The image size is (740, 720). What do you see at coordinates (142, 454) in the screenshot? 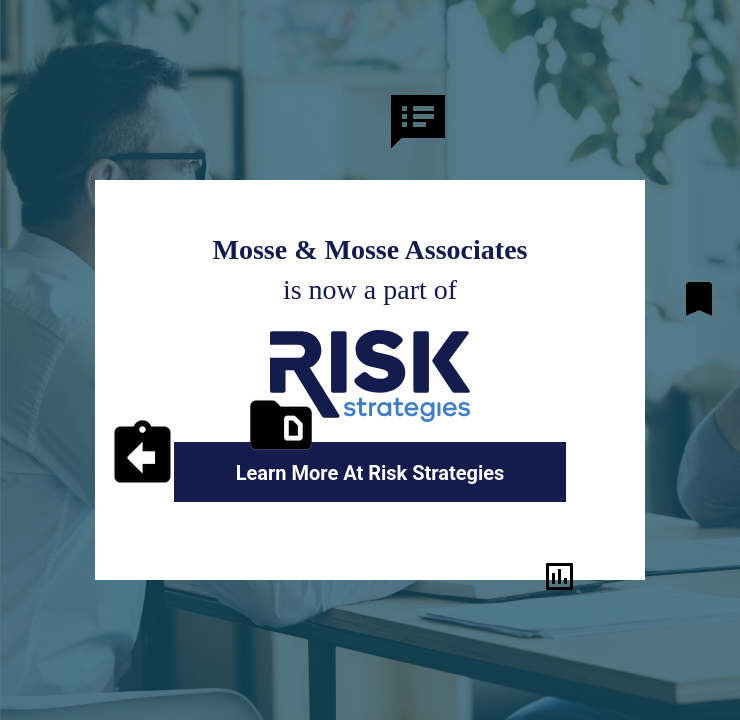
I see `return or send back an assignment` at bounding box center [142, 454].